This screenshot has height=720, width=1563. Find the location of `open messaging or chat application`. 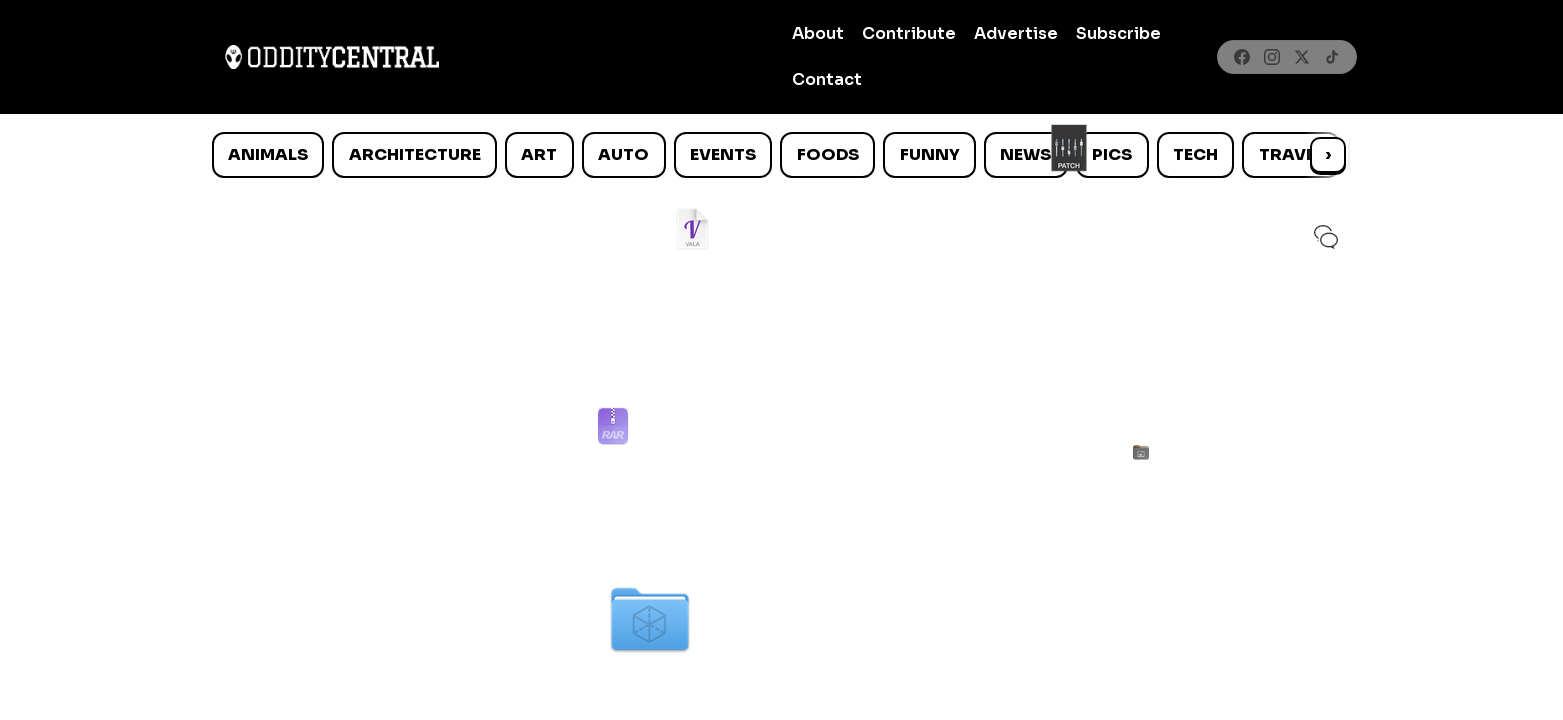

open messaging or chat application is located at coordinates (1326, 237).